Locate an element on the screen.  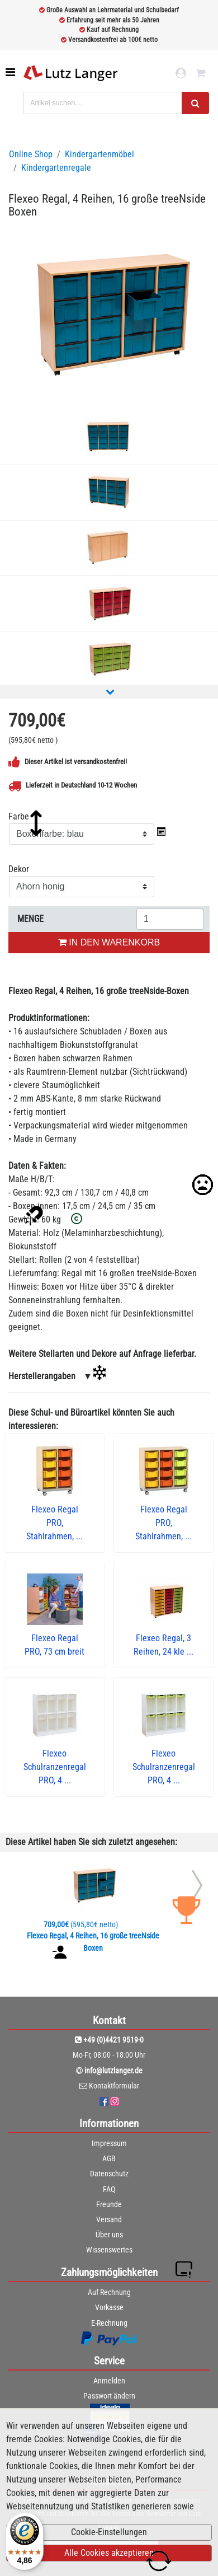
view achievements or awards is located at coordinates (186, 1910).